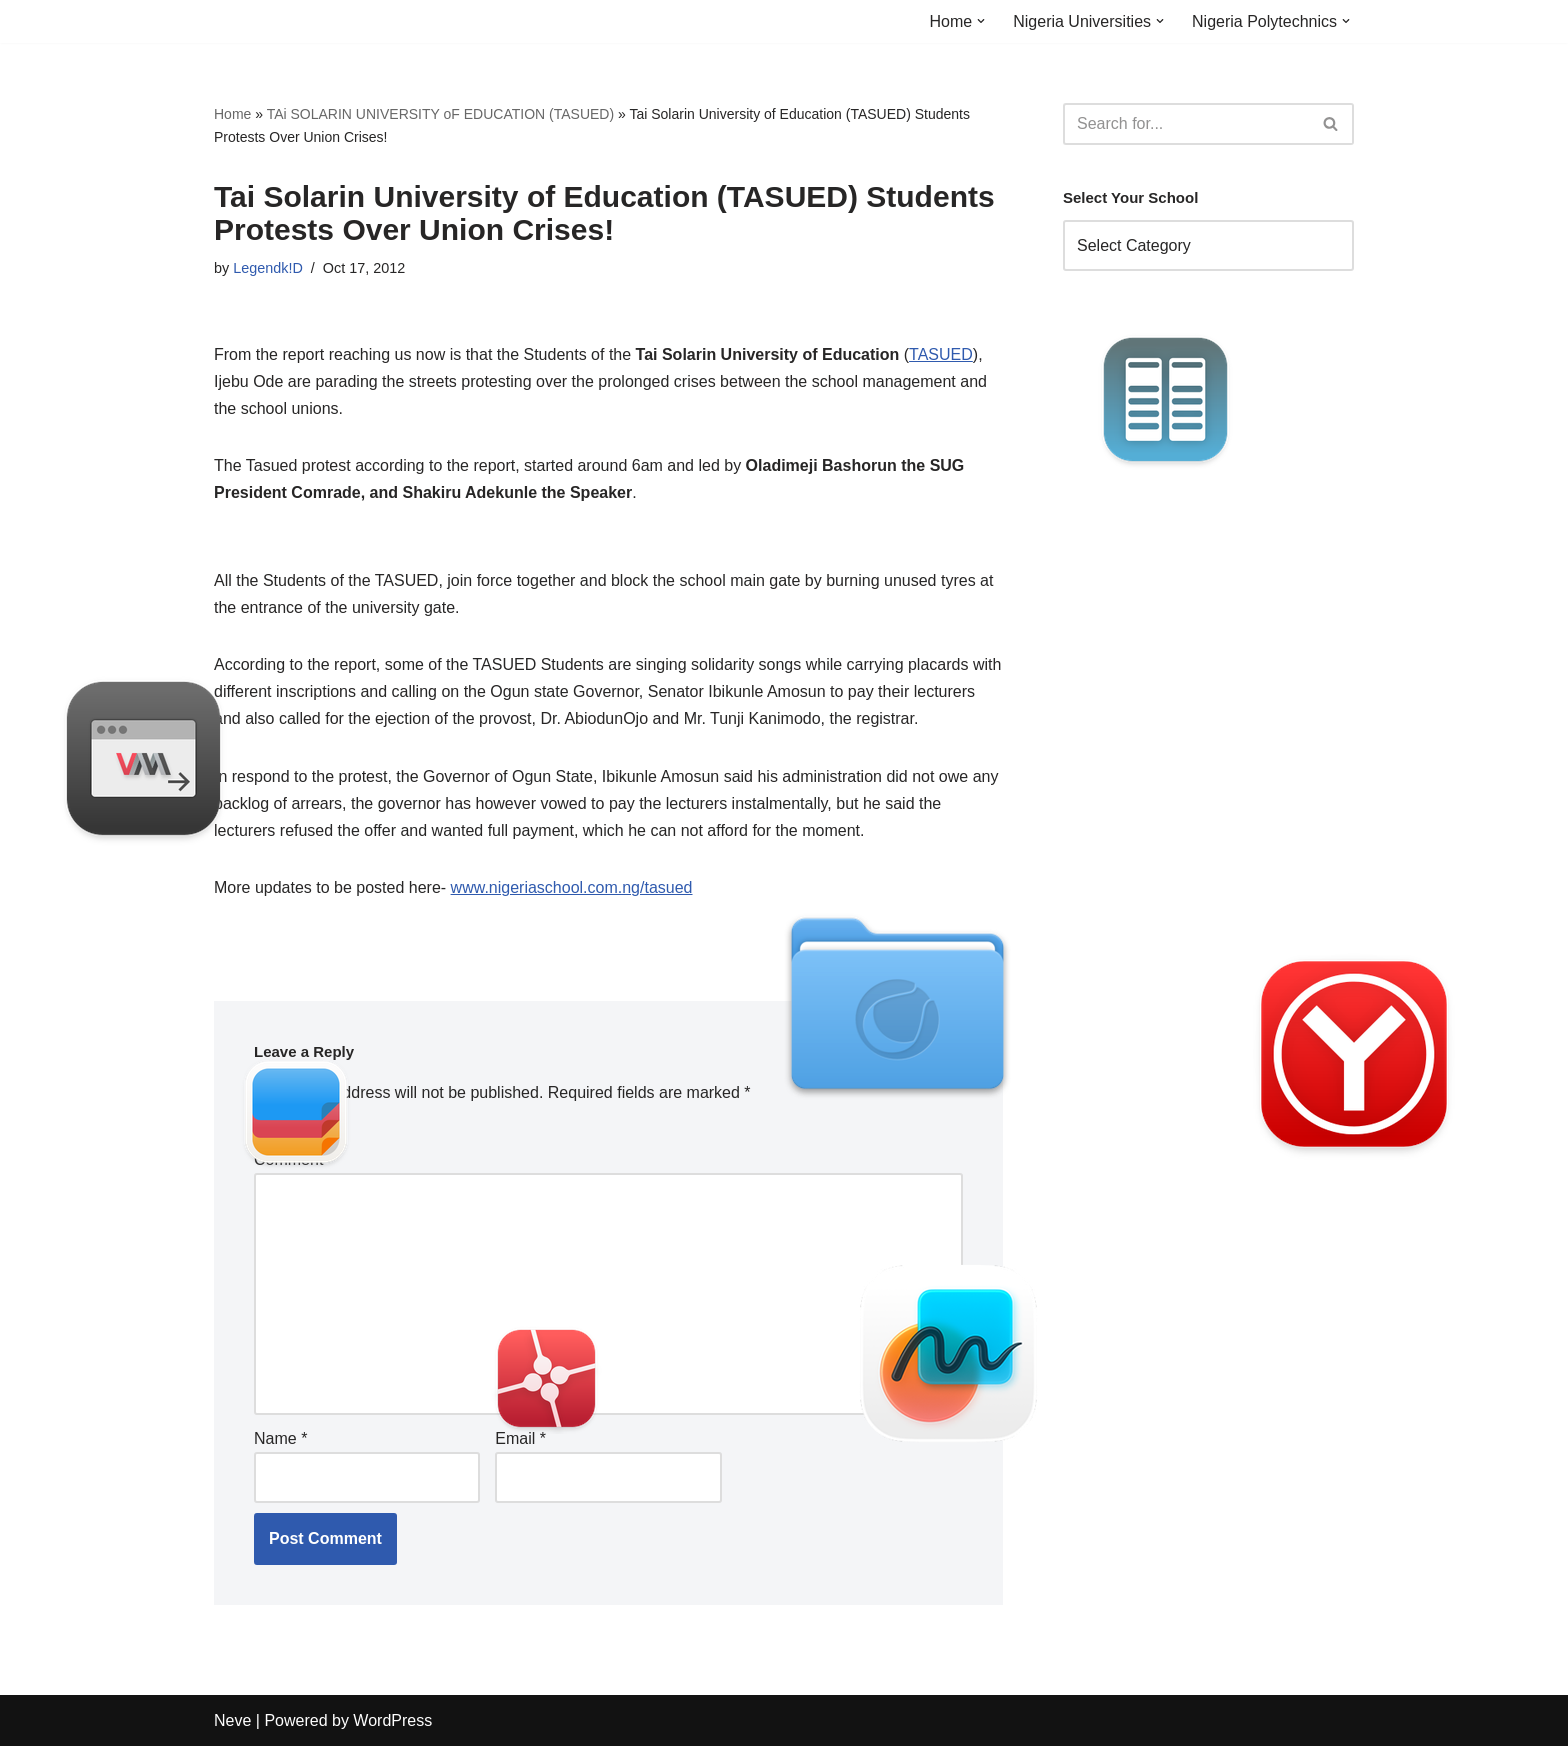 The width and height of the screenshot is (1568, 1746). Describe the element at coordinates (948, 1353) in the screenshot. I see `open freeform app for brainstorming and sketching` at that location.